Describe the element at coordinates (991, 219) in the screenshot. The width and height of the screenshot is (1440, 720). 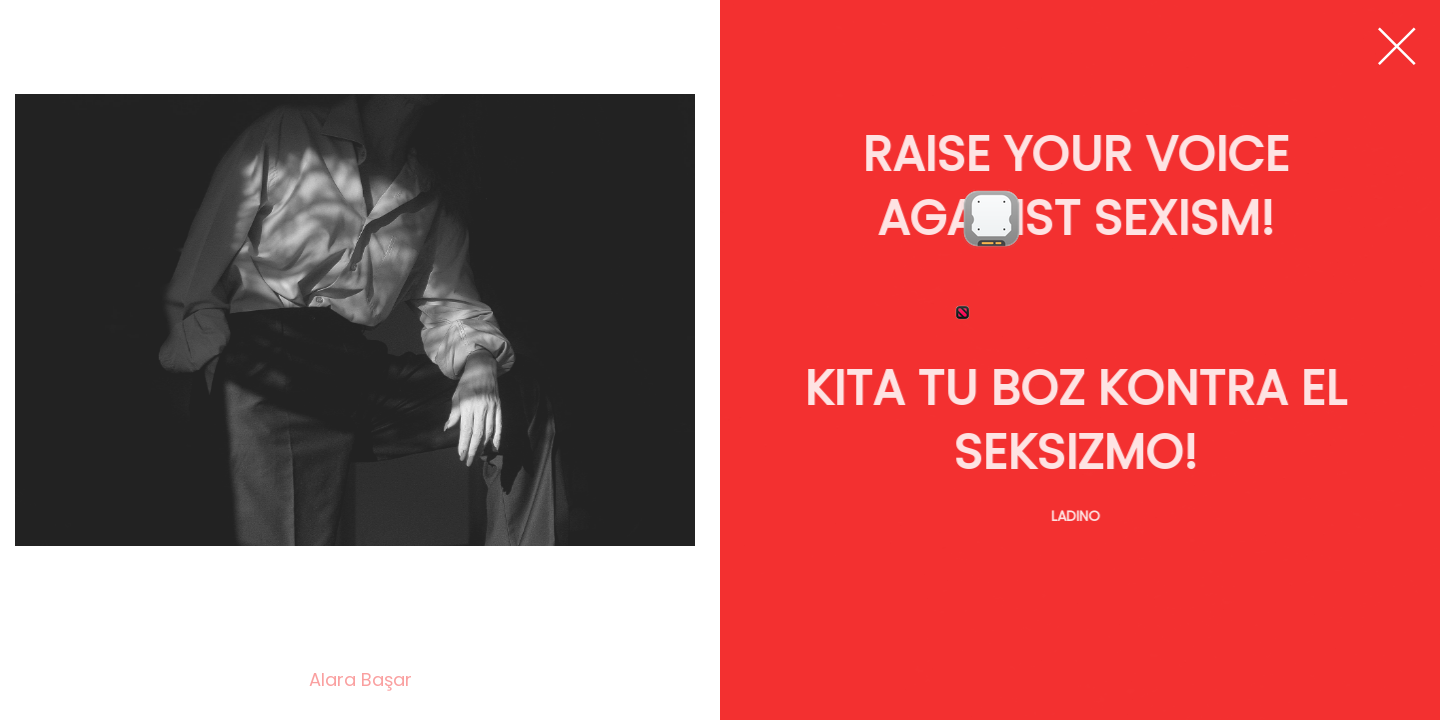
I see `open disk and storage preferences` at that location.